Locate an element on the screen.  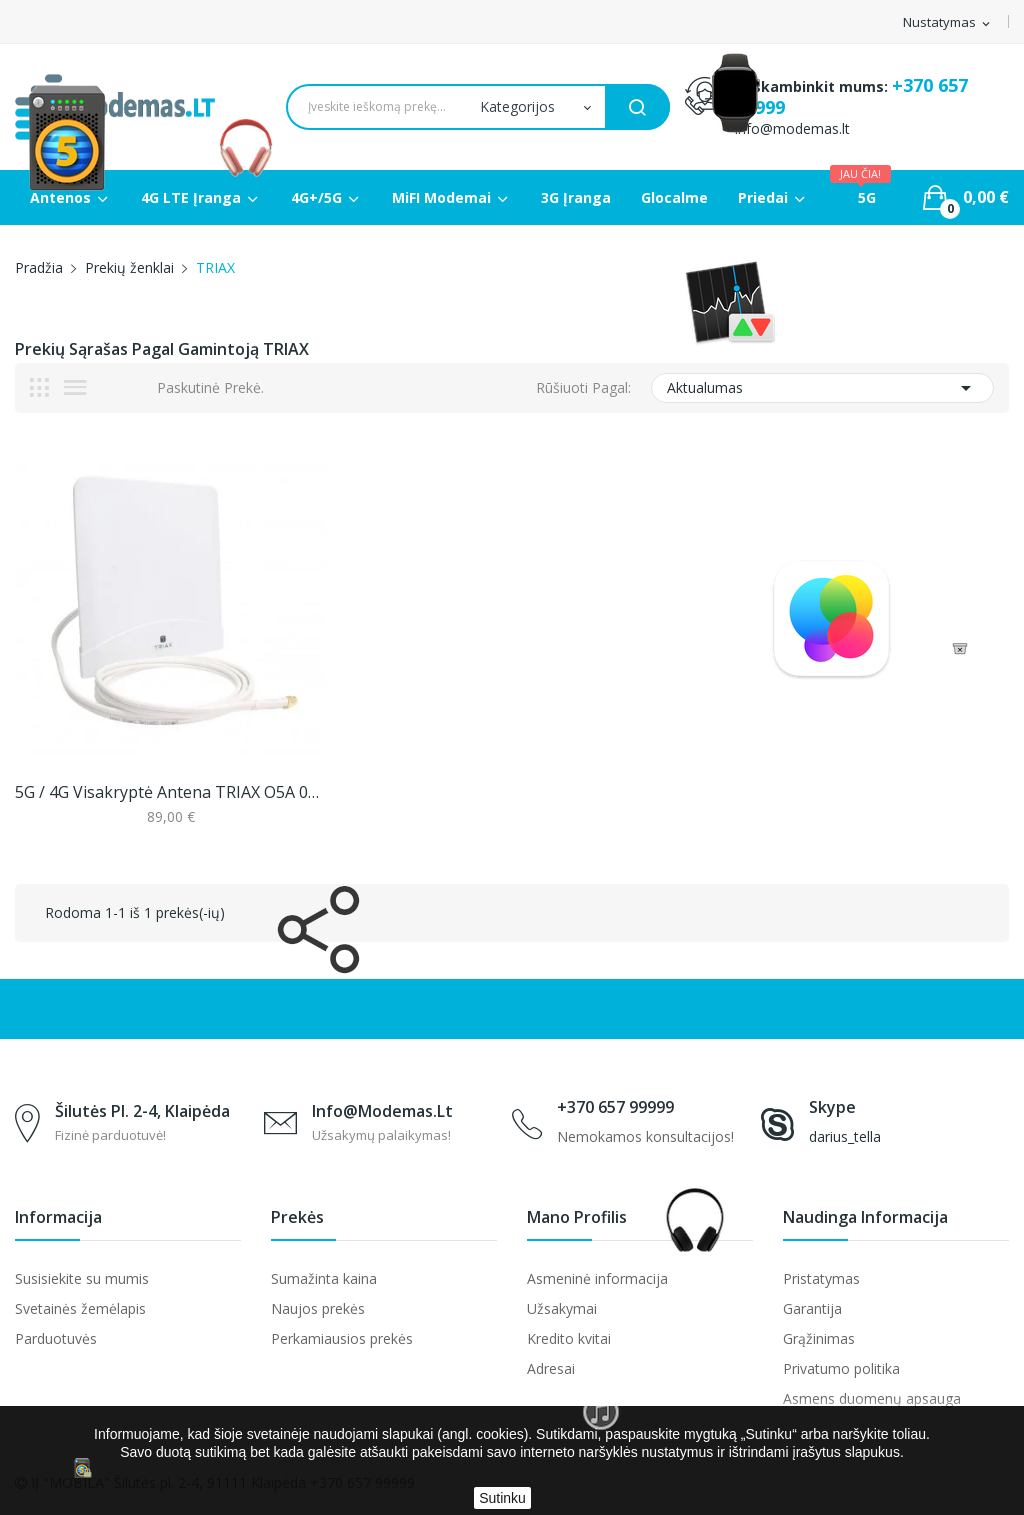
access RAID 5 storage configuration is located at coordinates (67, 138).